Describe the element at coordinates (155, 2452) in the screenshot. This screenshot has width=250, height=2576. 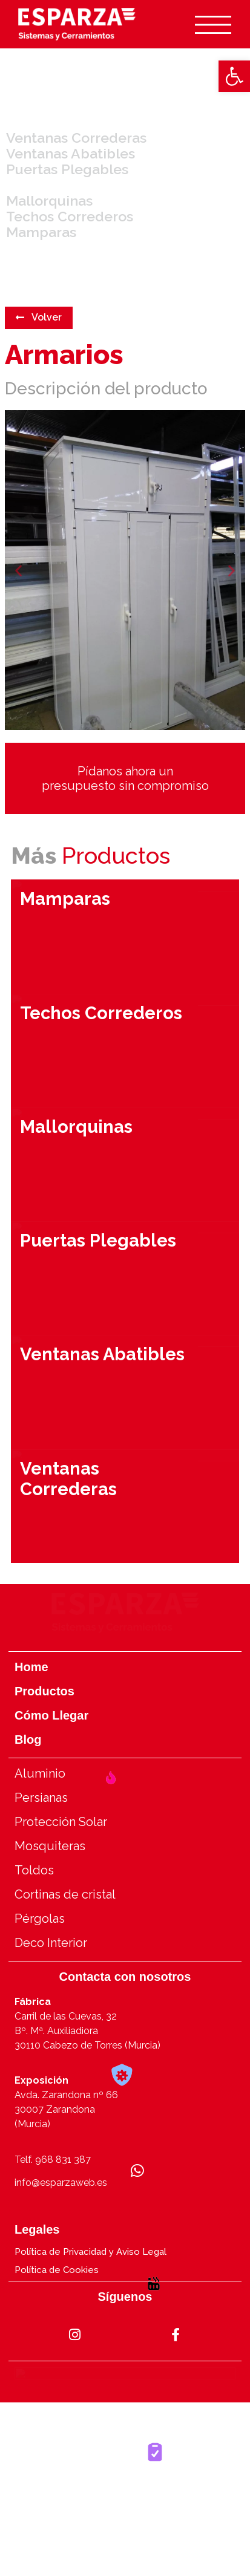
I see `mark task as complete` at that location.